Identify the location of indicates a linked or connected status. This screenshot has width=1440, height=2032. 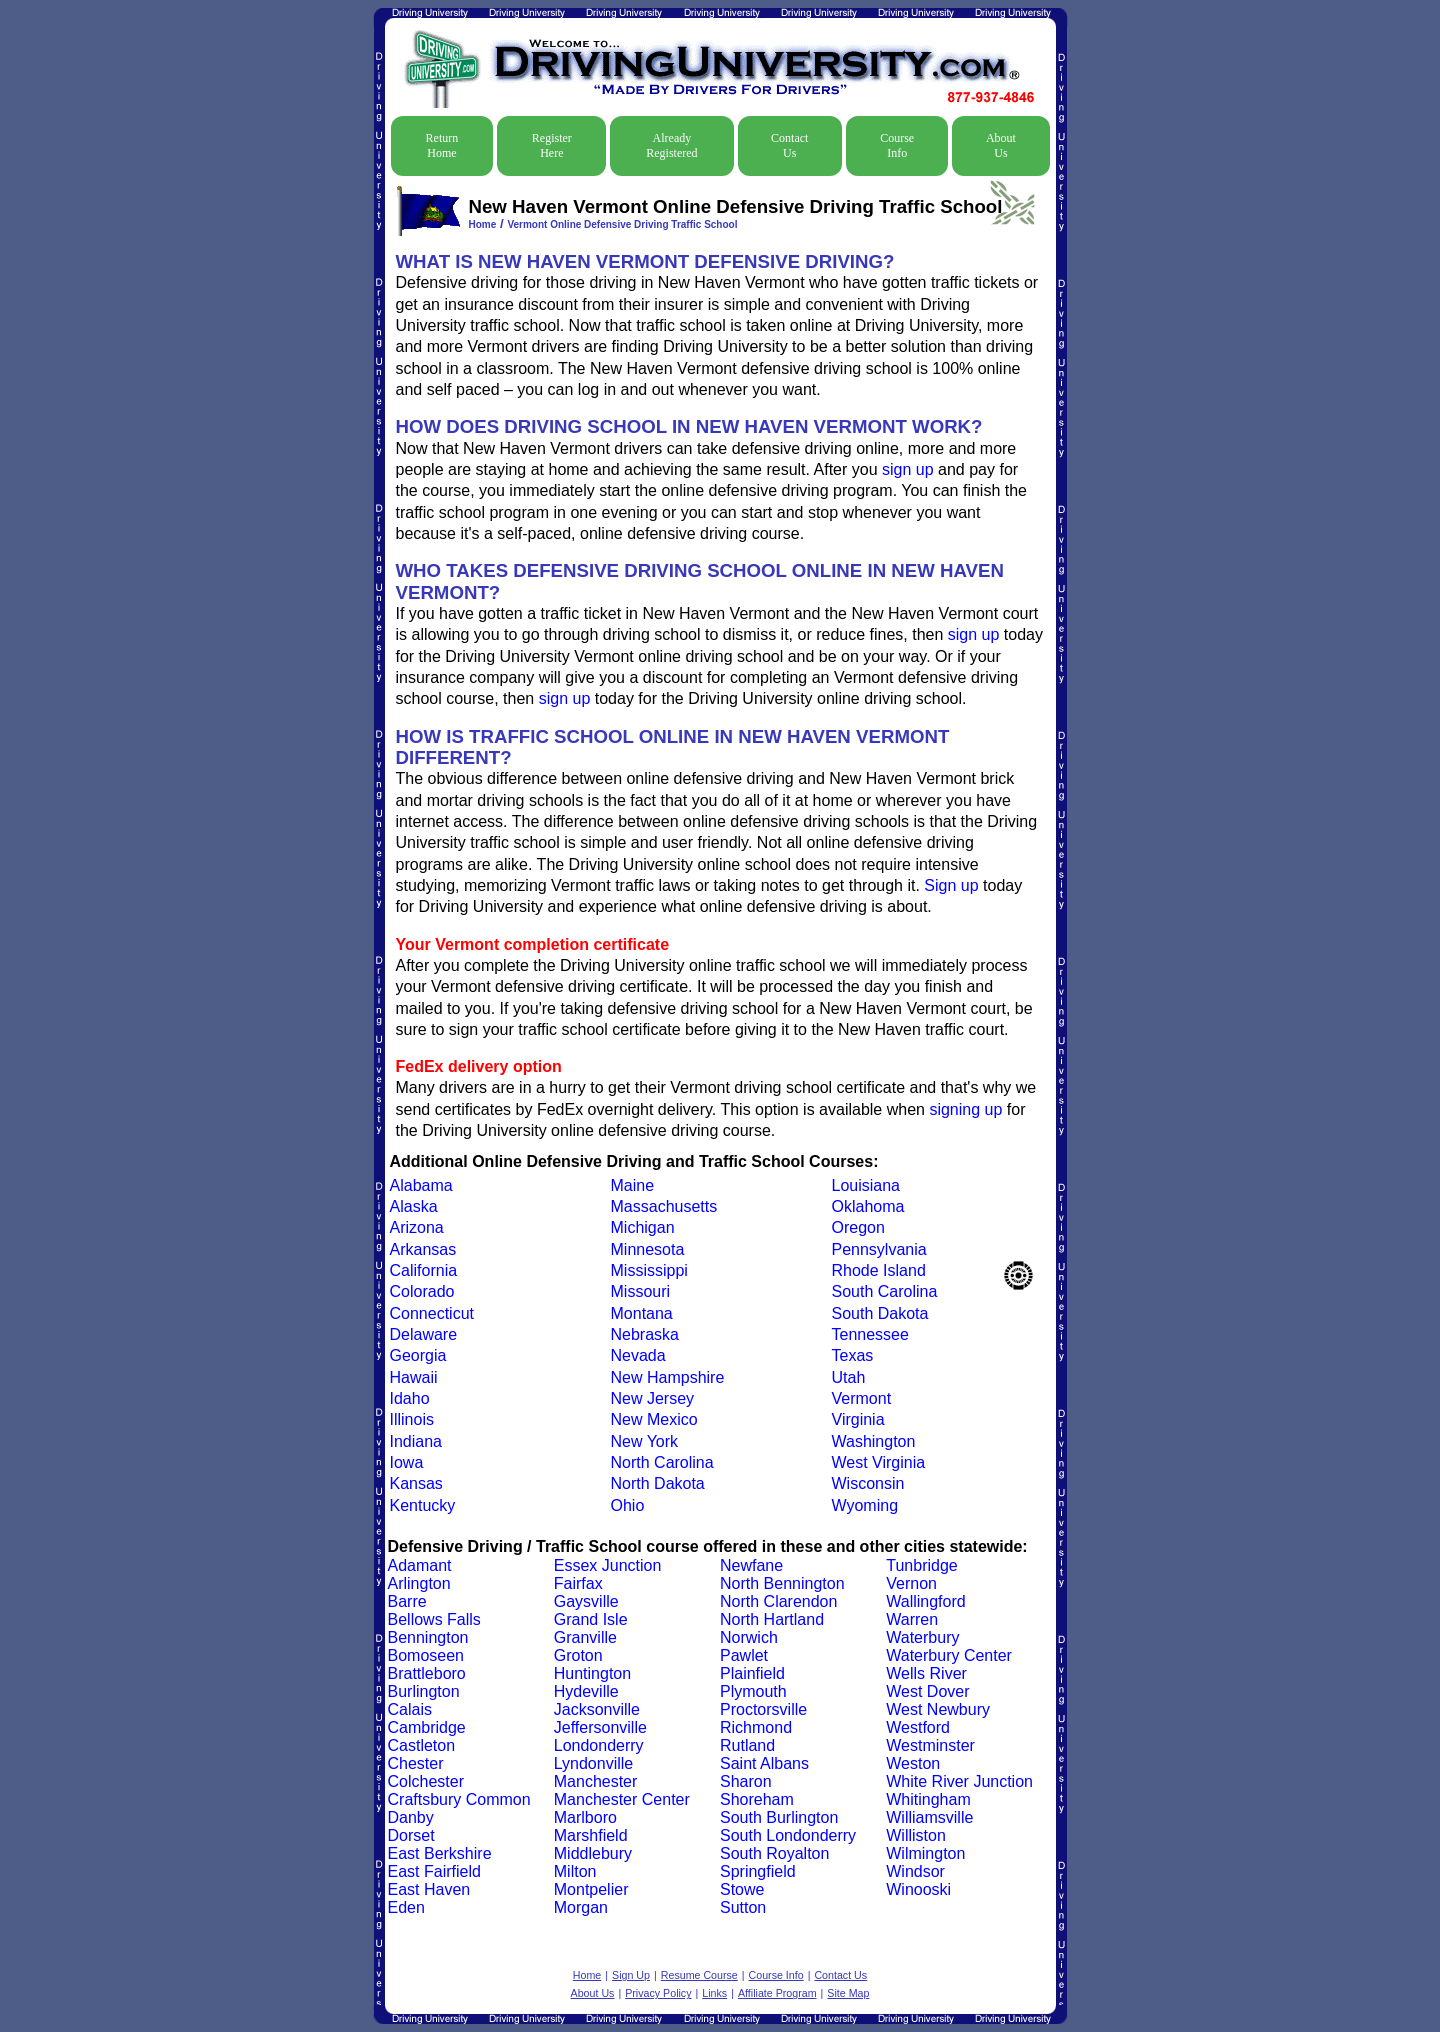
(1012, 202).